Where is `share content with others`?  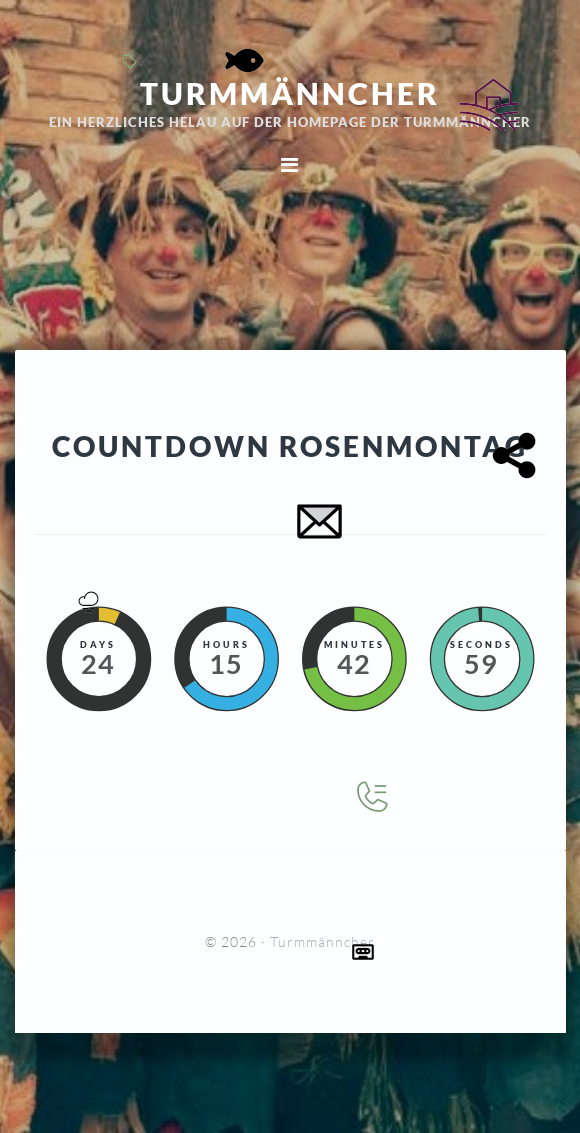
share content with others is located at coordinates (515, 455).